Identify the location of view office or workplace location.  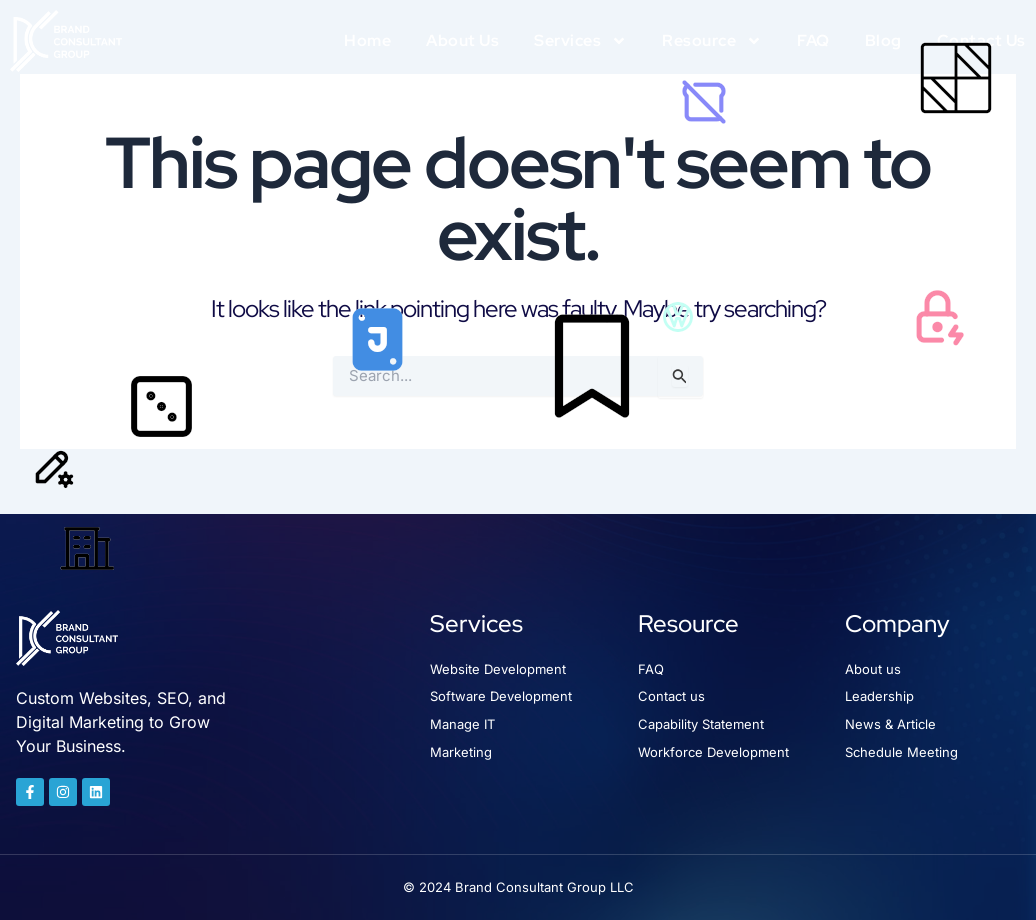
(85, 548).